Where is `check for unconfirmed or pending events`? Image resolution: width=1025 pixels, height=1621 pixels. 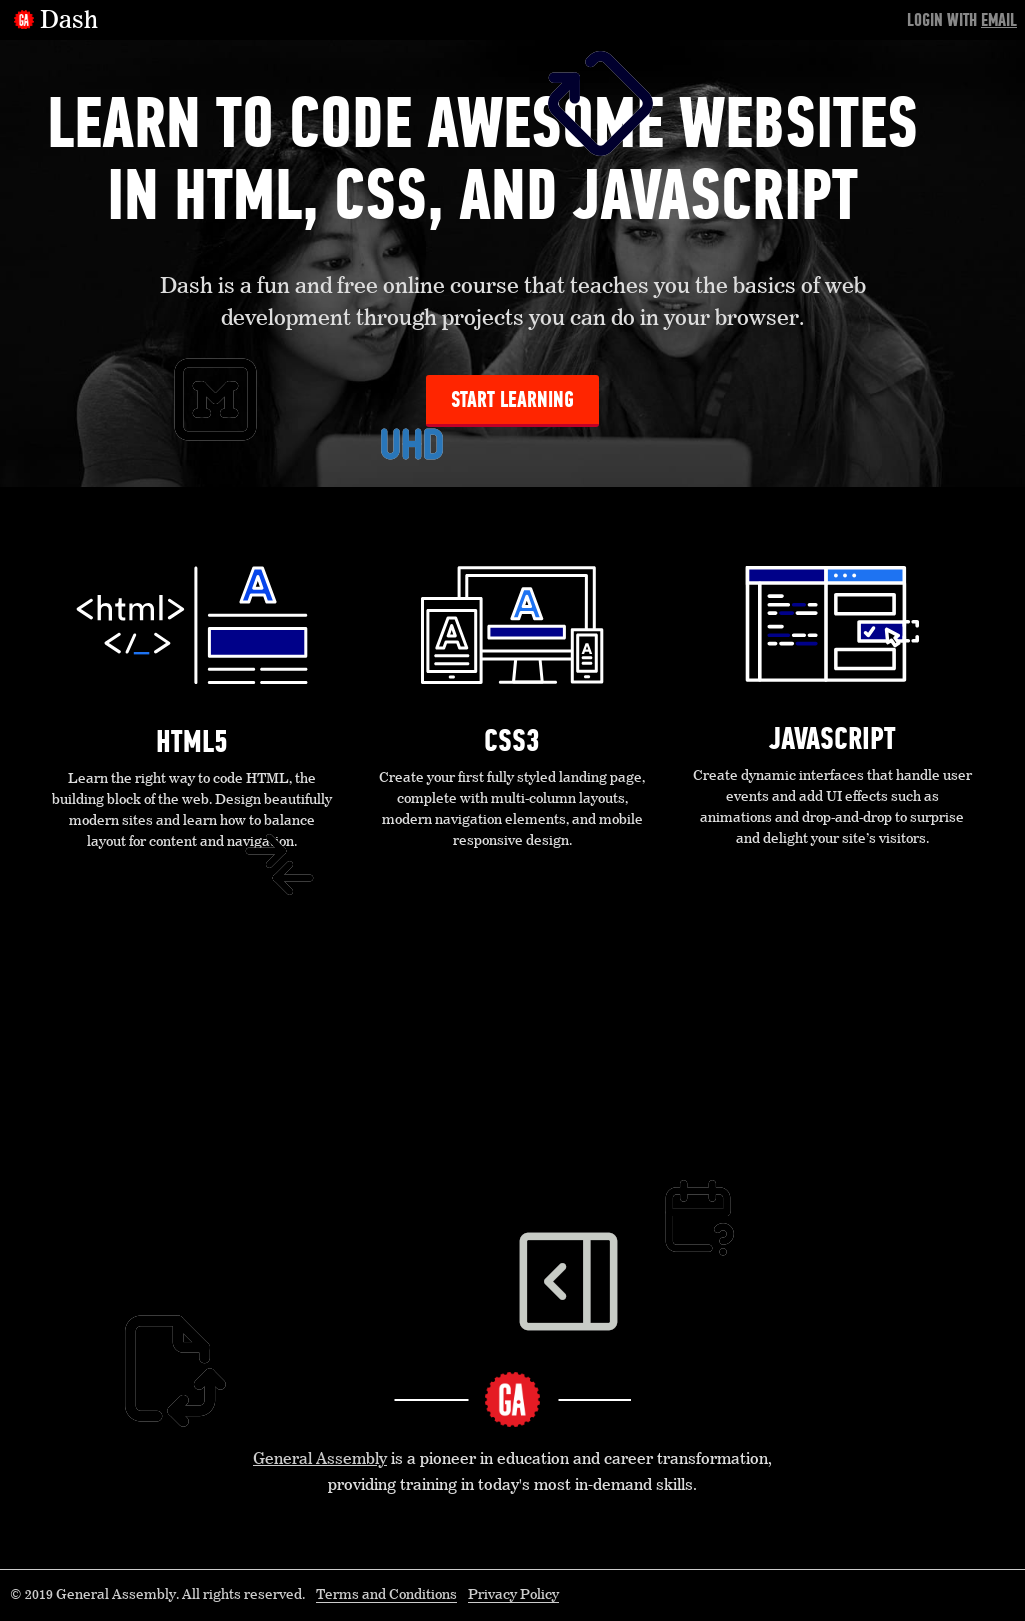
check for unconfirmed or pending events is located at coordinates (698, 1216).